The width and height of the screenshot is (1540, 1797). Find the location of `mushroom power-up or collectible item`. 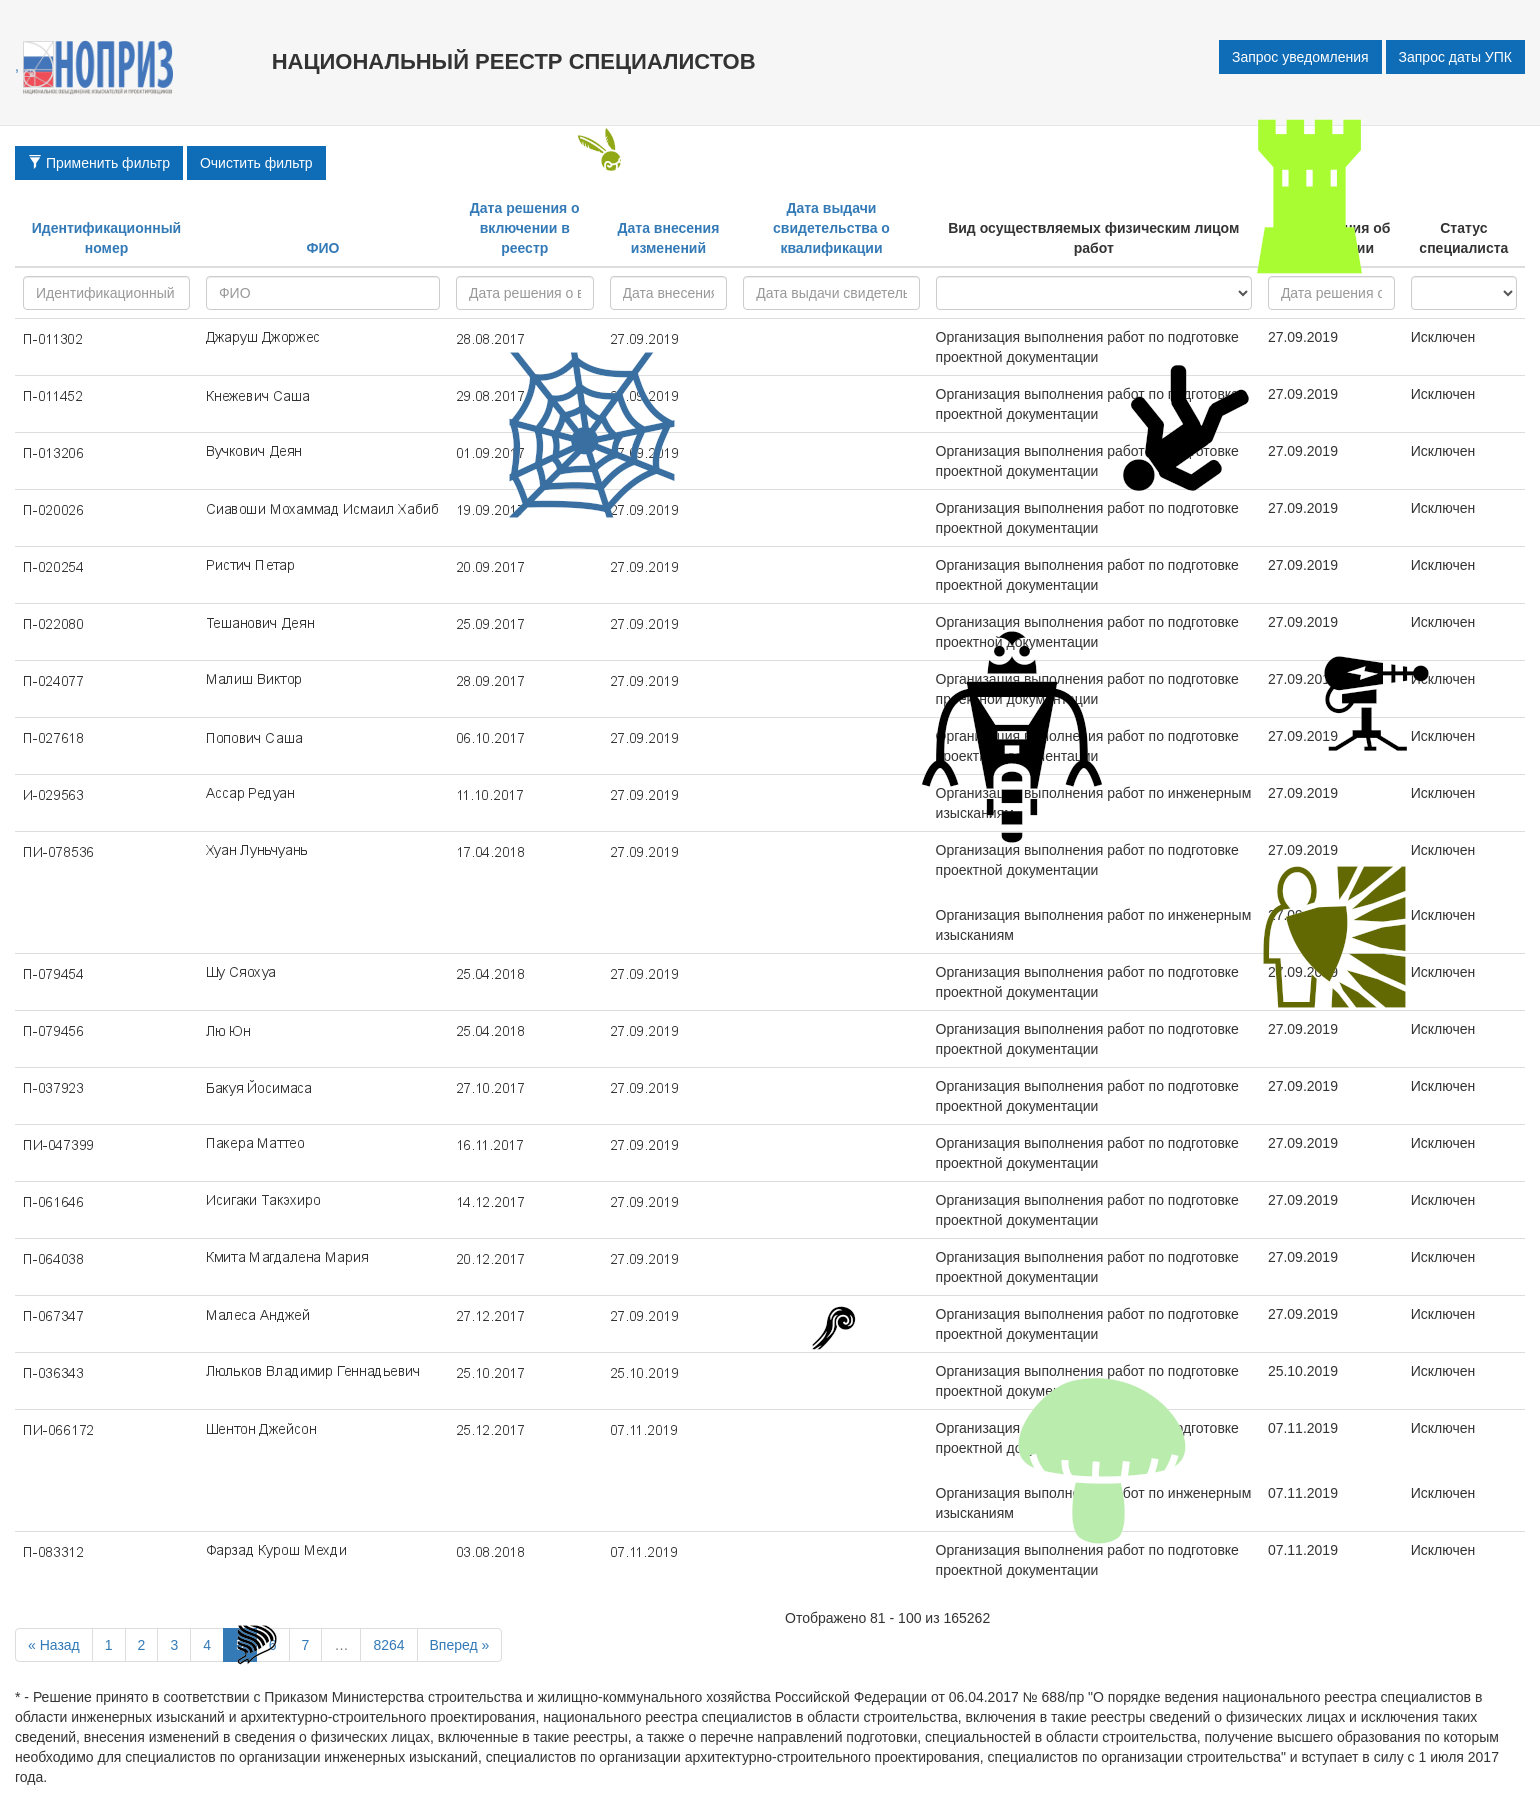

mushroom power-up or collectible item is located at coordinates (1101, 1459).